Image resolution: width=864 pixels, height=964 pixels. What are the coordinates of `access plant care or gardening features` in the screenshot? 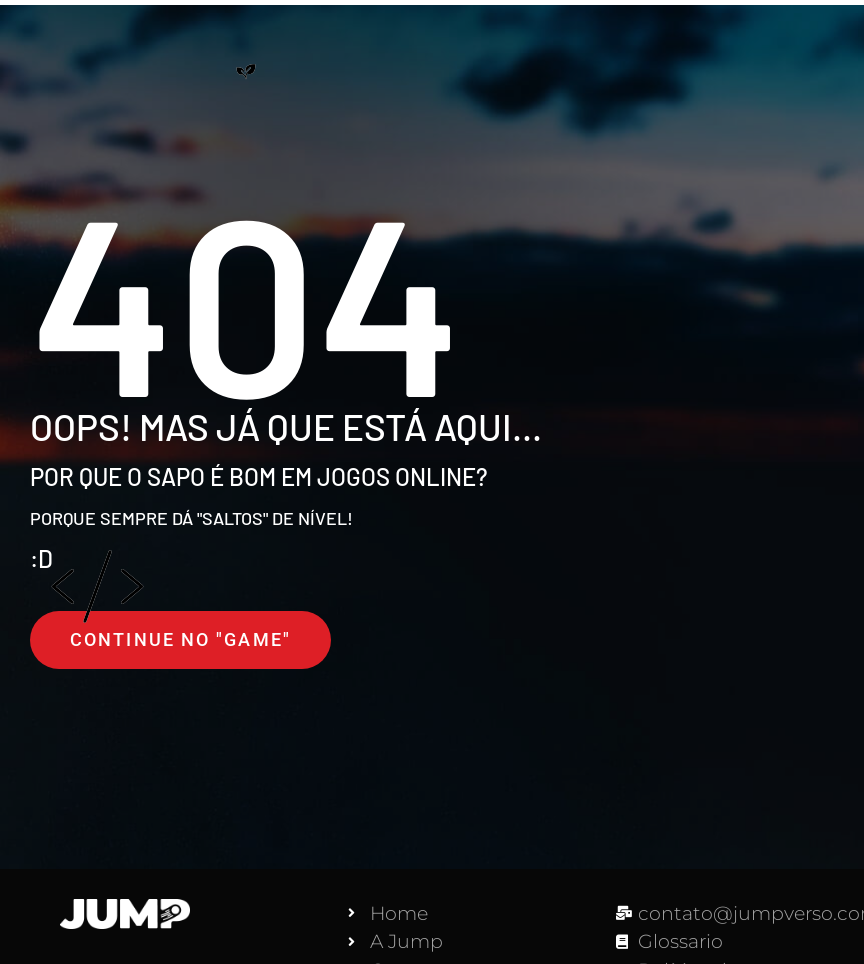 It's located at (246, 71).